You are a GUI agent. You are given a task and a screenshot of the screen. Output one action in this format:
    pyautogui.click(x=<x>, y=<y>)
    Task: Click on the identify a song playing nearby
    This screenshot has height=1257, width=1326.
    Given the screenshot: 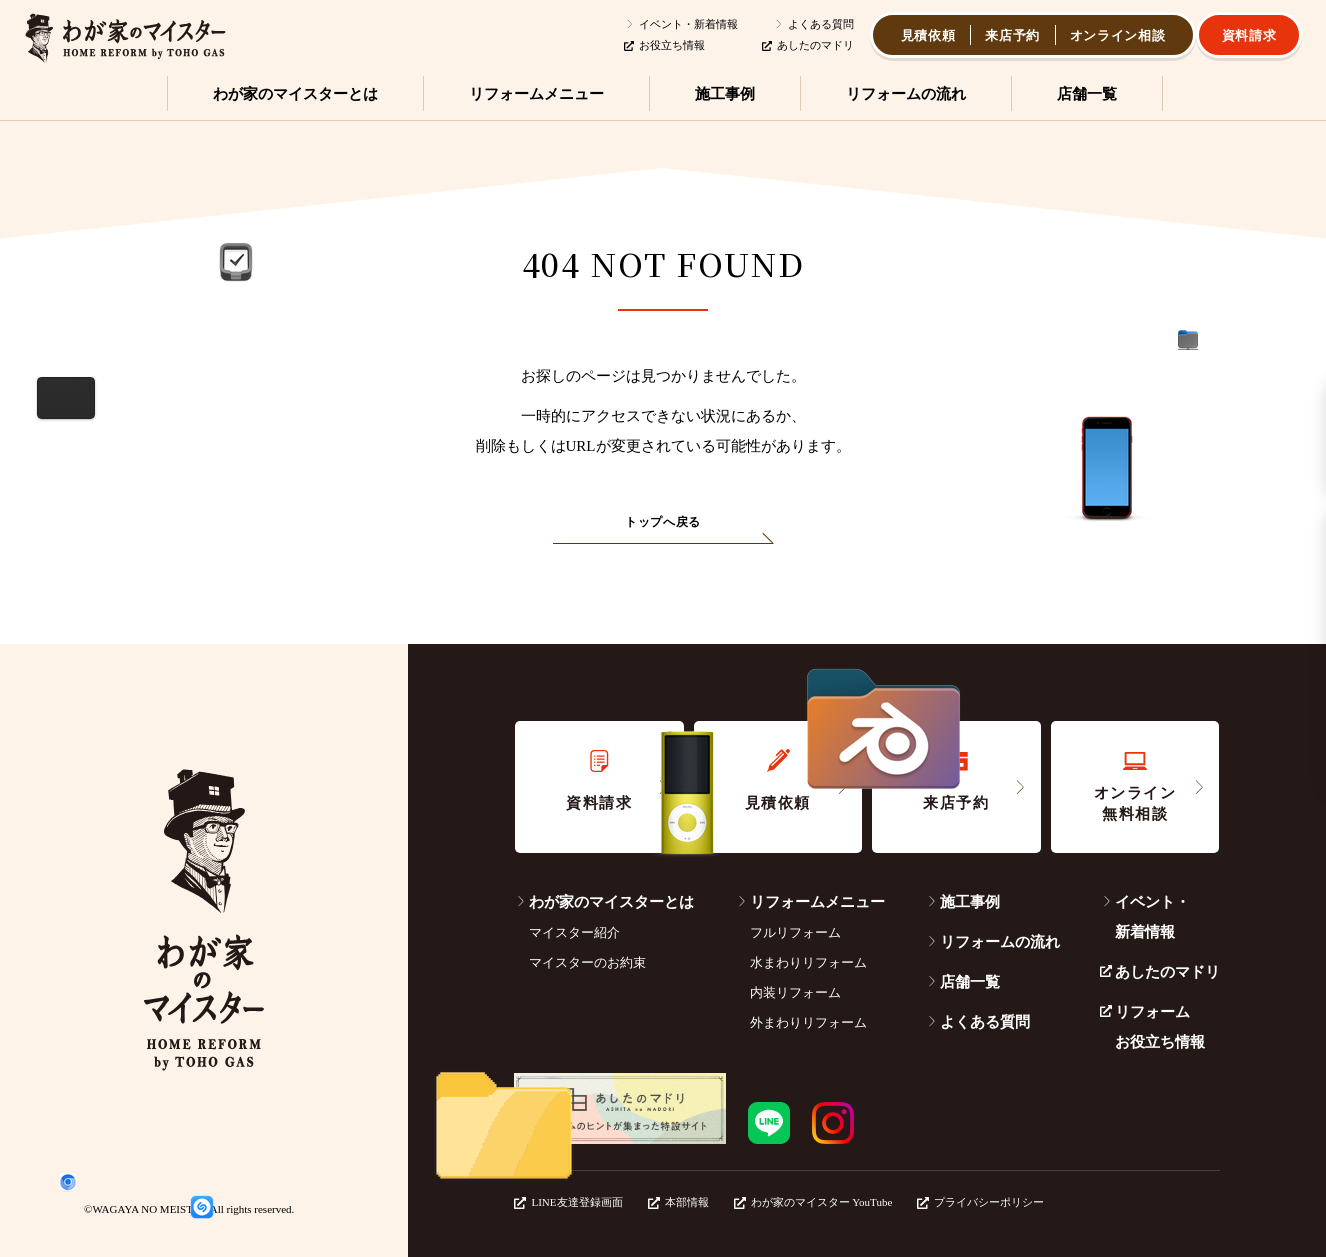 What is the action you would take?
    pyautogui.click(x=202, y=1207)
    